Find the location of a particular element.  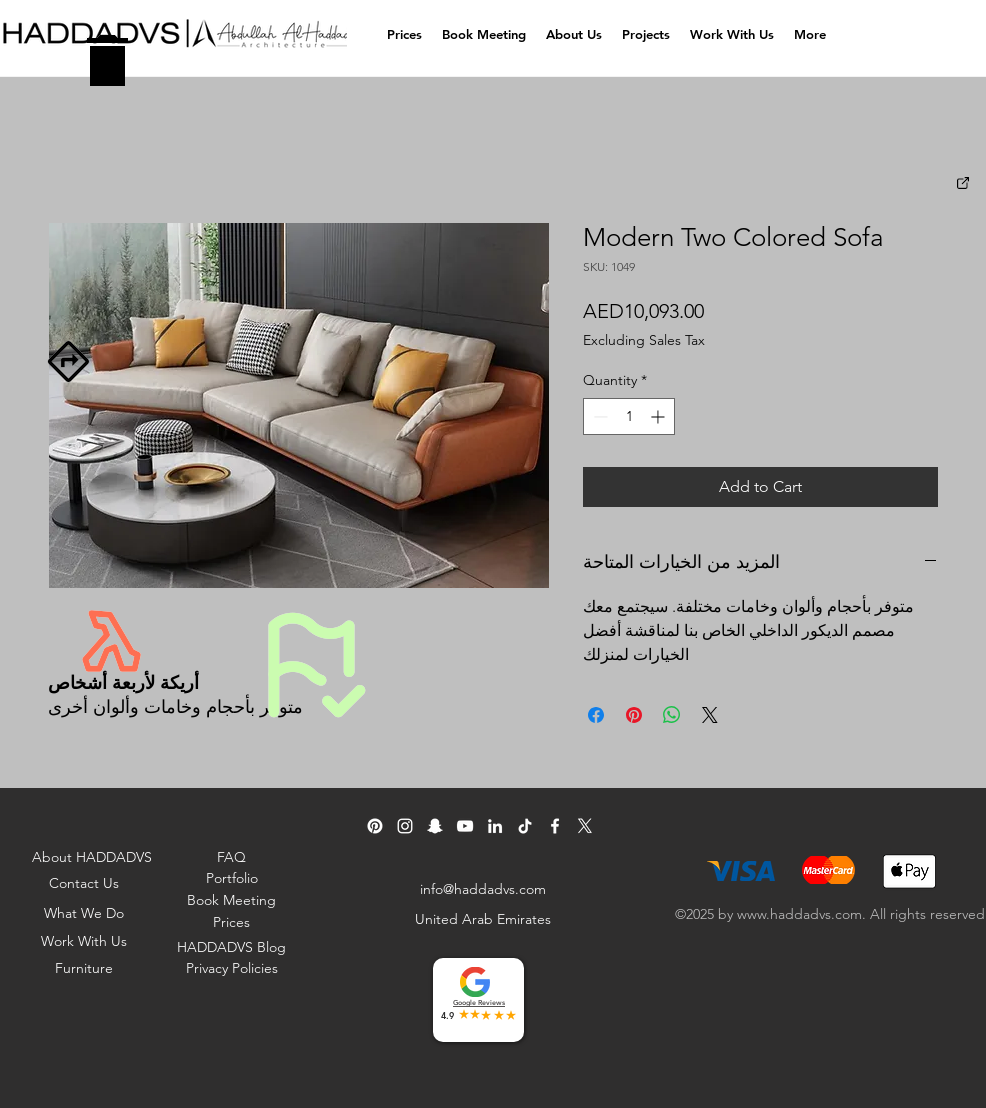

open link in a new tab or window is located at coordinates (963, 183).